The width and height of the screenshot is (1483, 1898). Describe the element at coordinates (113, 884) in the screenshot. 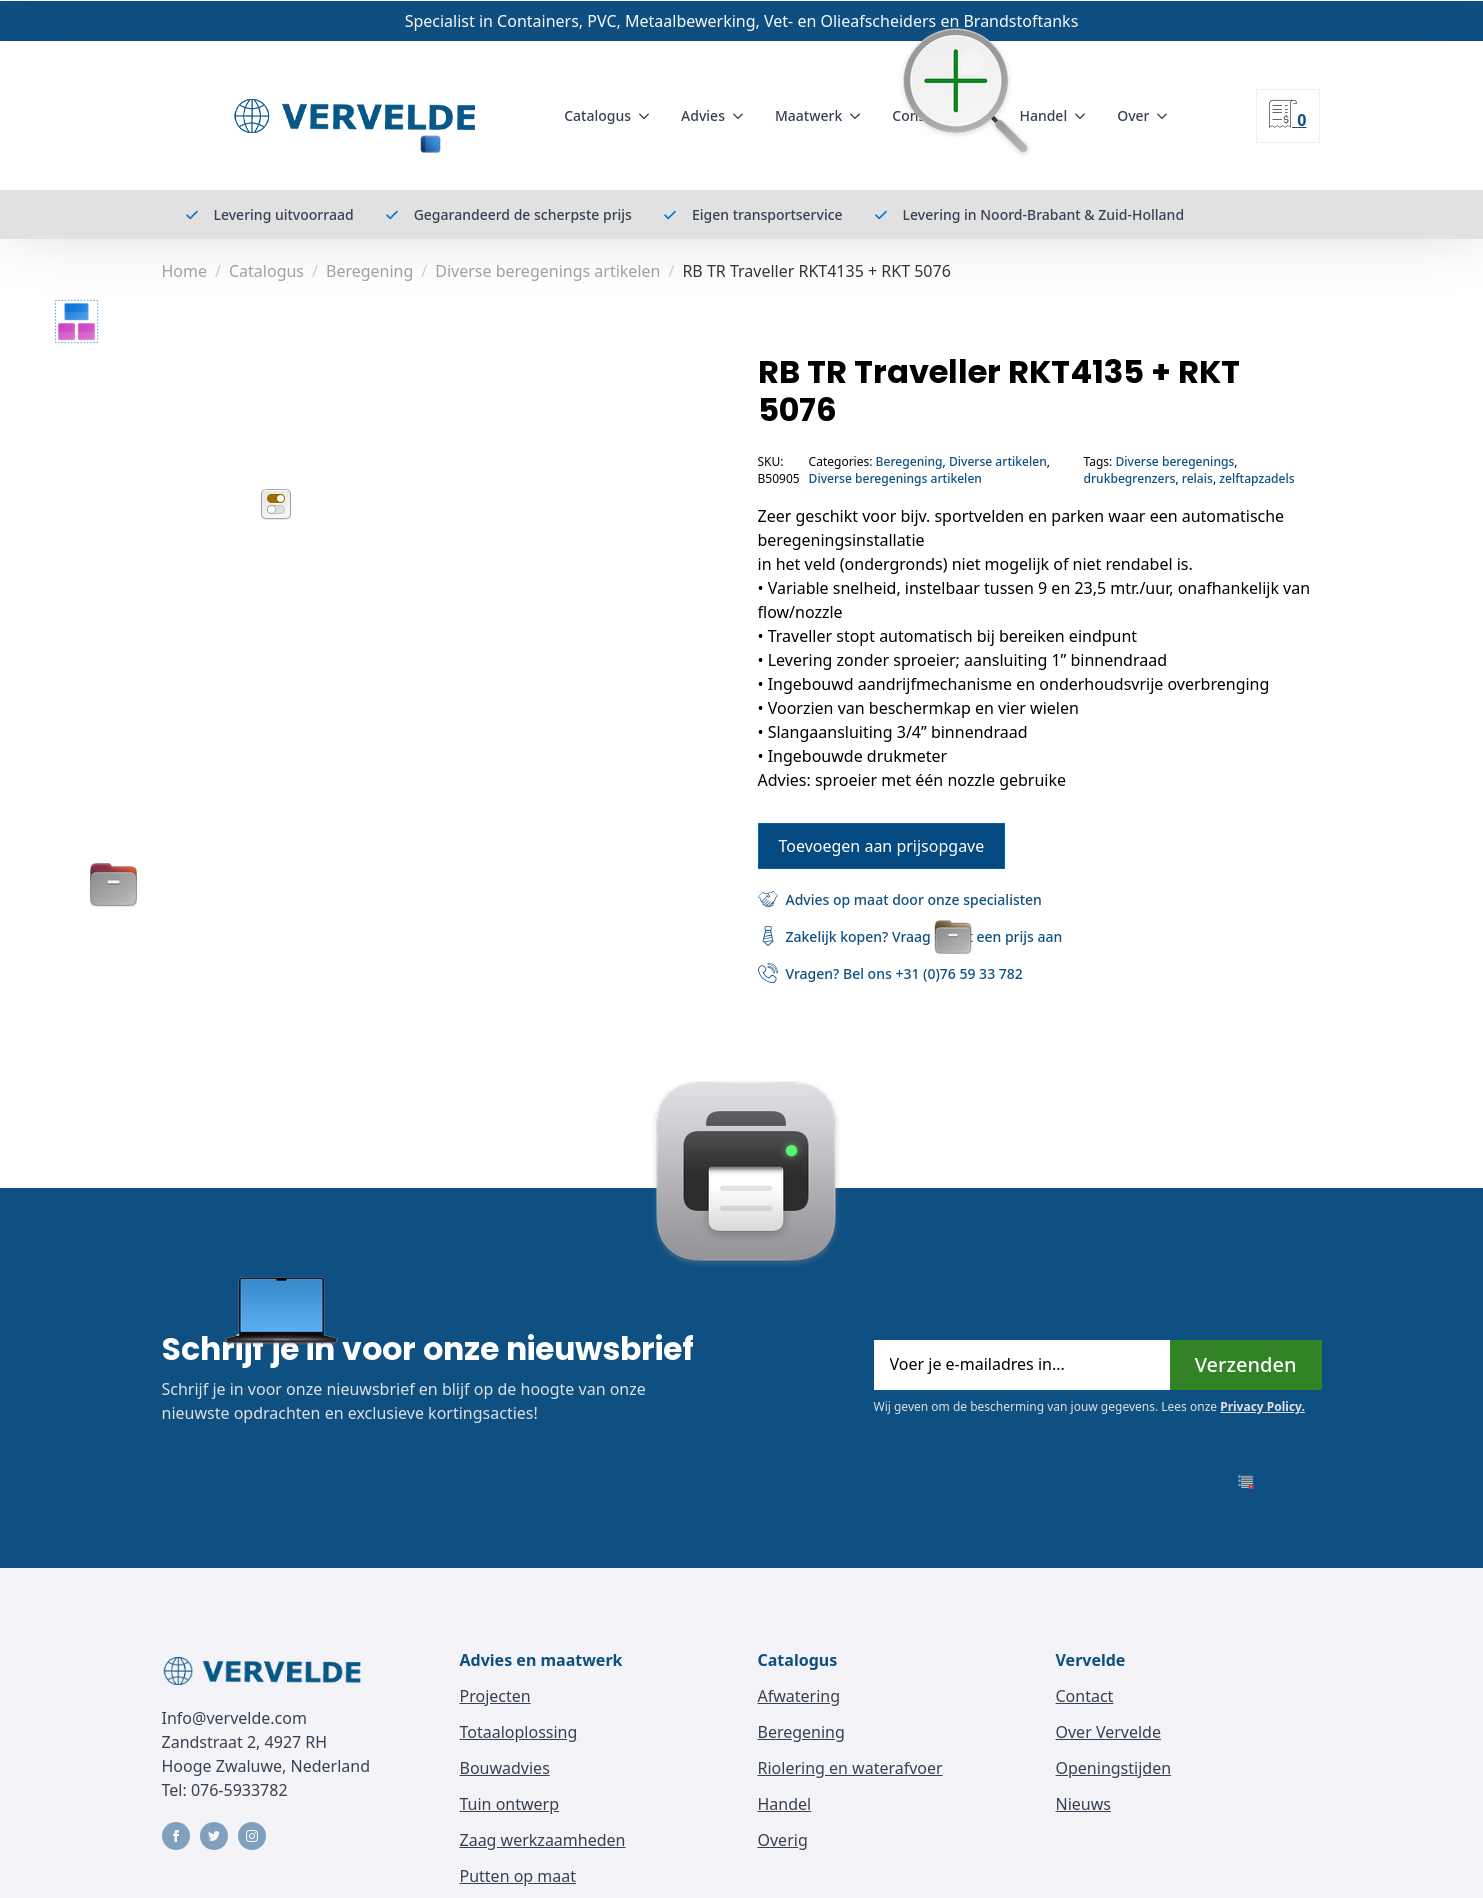

I see `open the file manager application` at that location.